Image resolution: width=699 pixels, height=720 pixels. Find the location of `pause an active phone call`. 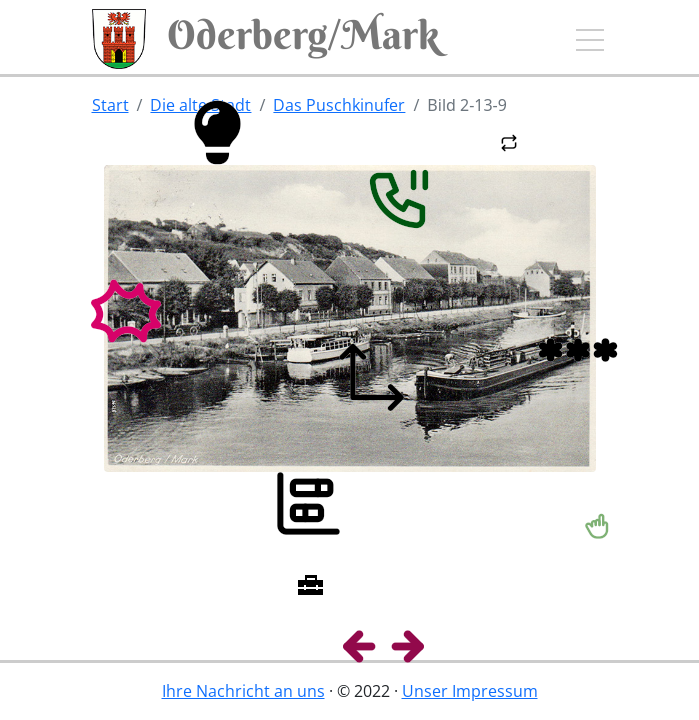

pause an active phone call is located at coordinates (399, 199).